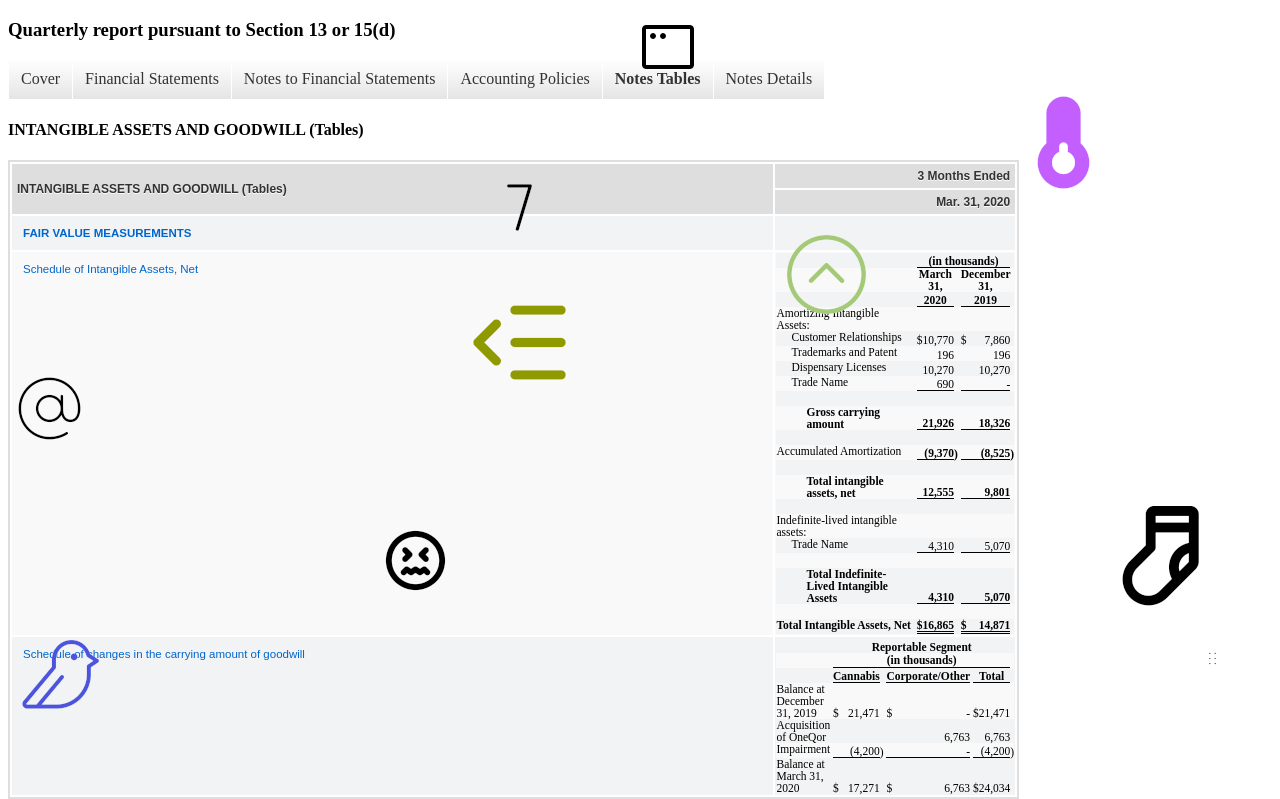 The height and width of the screenshot is (799, 1280). Describe the element at coordinates (1212, 658) in the screenshot. I see `drag to reorder items in a list` at that location.